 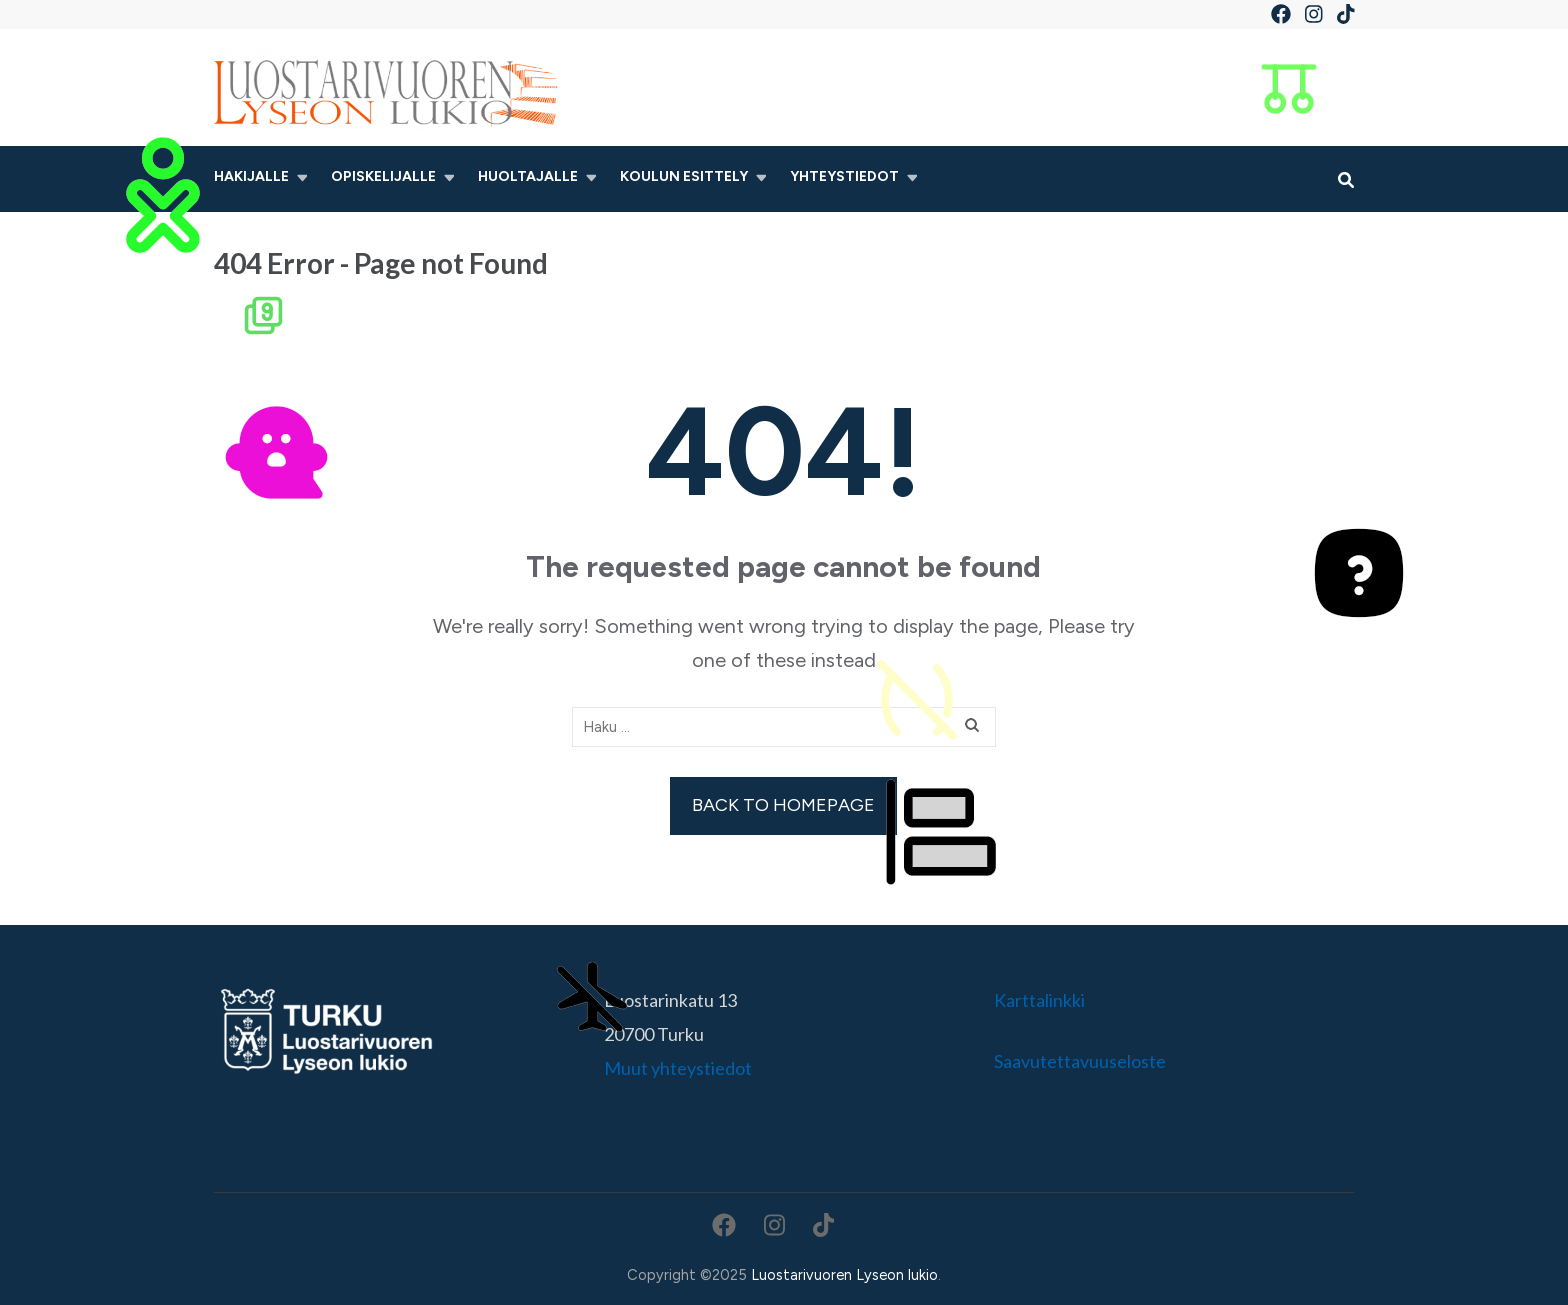 What do you see at coordinates (263, 315) in the screenshot?
I see `view item 9 in a collection` at bounding box center [263, 315].